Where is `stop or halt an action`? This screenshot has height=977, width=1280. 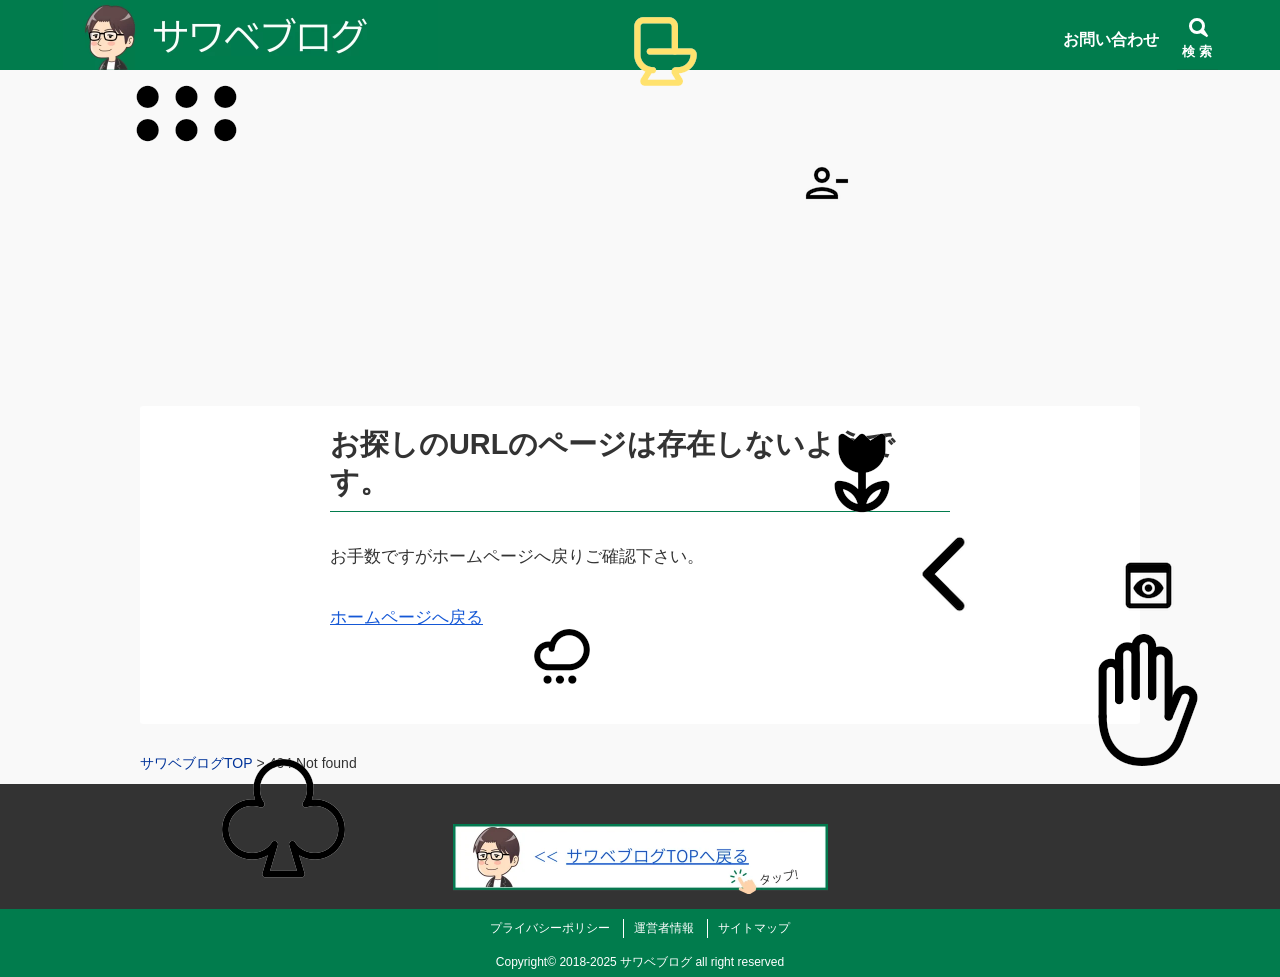
stop or halt an action is located at coordinates (1148, 700).